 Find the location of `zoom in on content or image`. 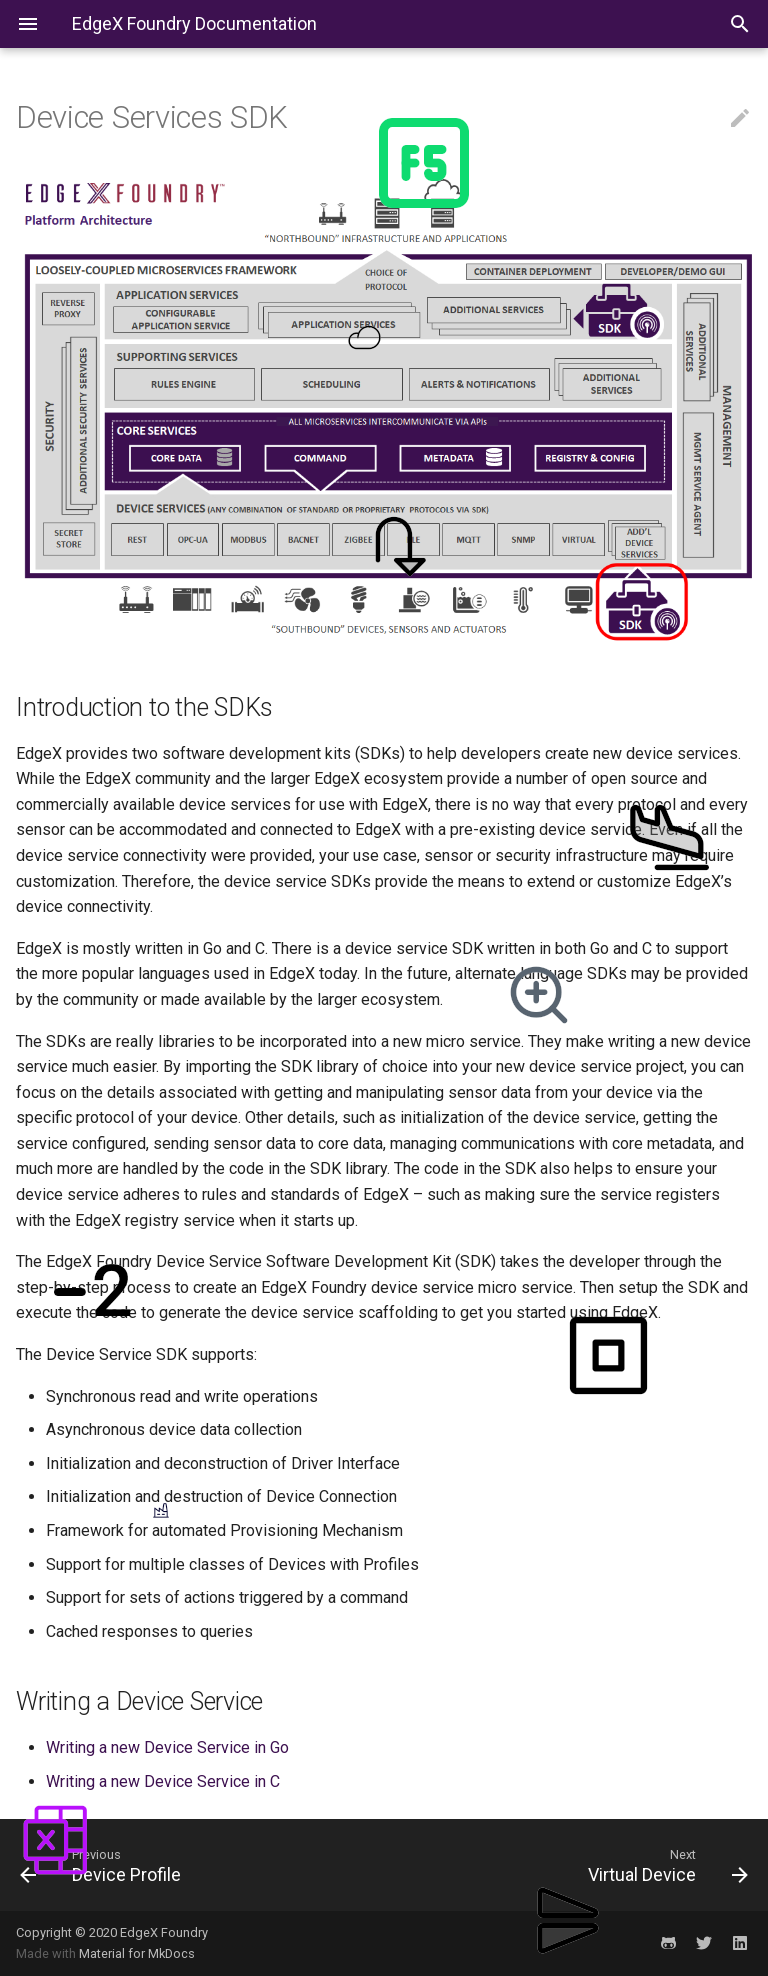

zoom in on content or image is located at coordinates (539, 995).